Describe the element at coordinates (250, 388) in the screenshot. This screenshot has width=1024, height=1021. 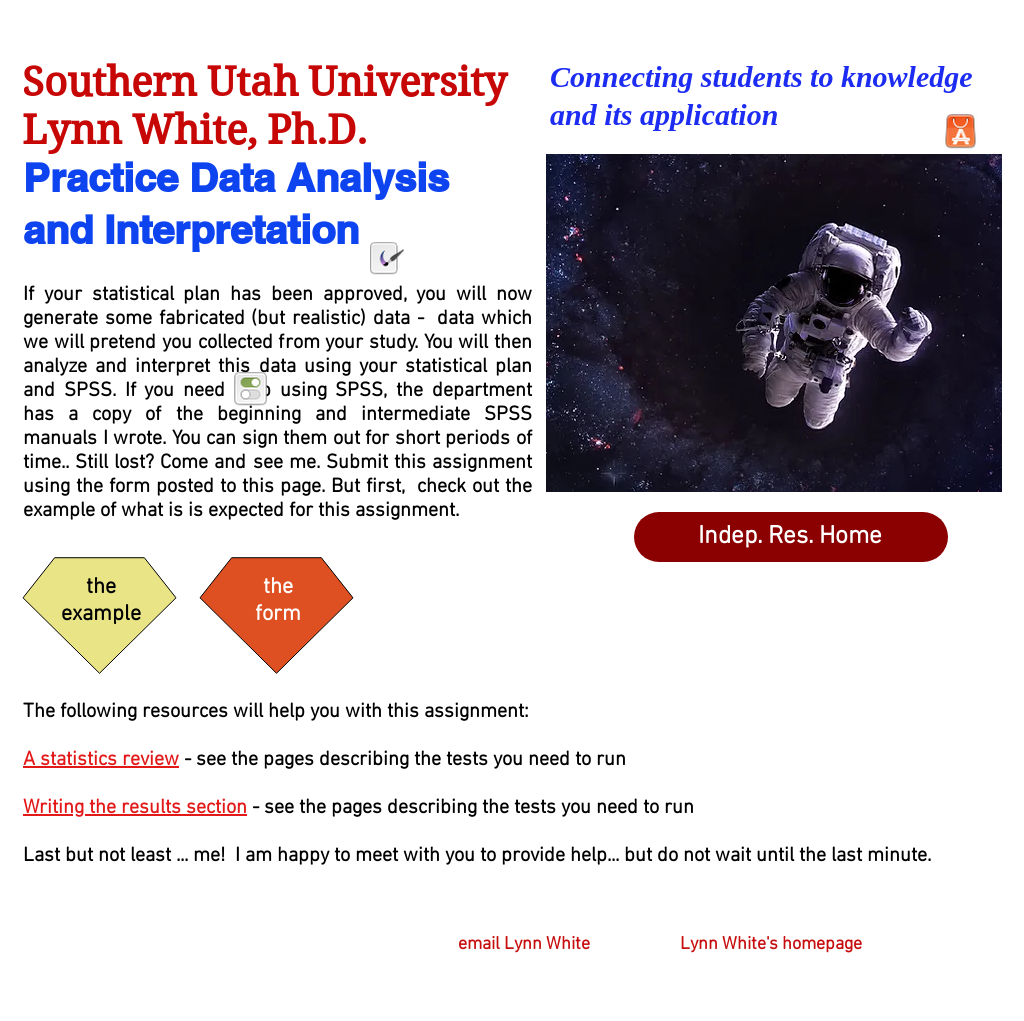
I see `open system tweaks or settings customization` at that location.